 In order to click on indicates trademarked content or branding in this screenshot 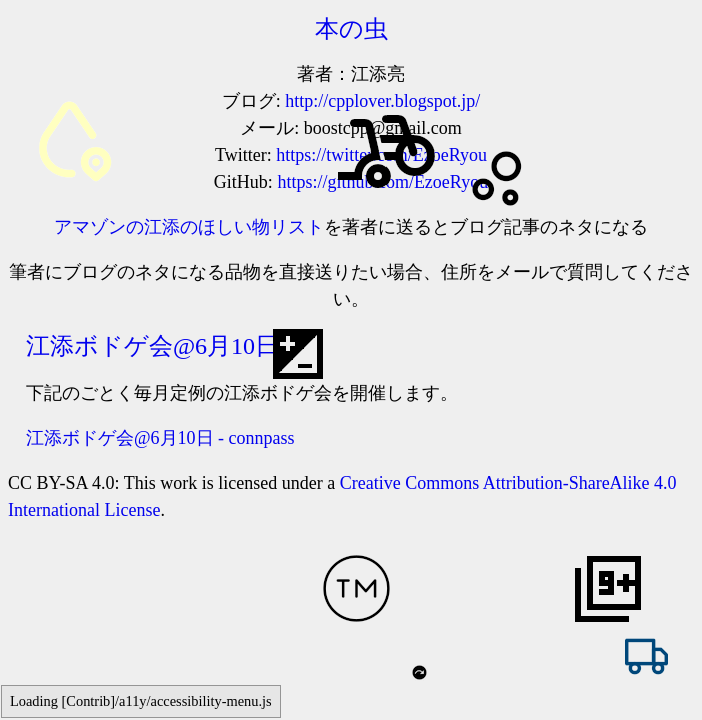, I will do `click(356, 588)`.